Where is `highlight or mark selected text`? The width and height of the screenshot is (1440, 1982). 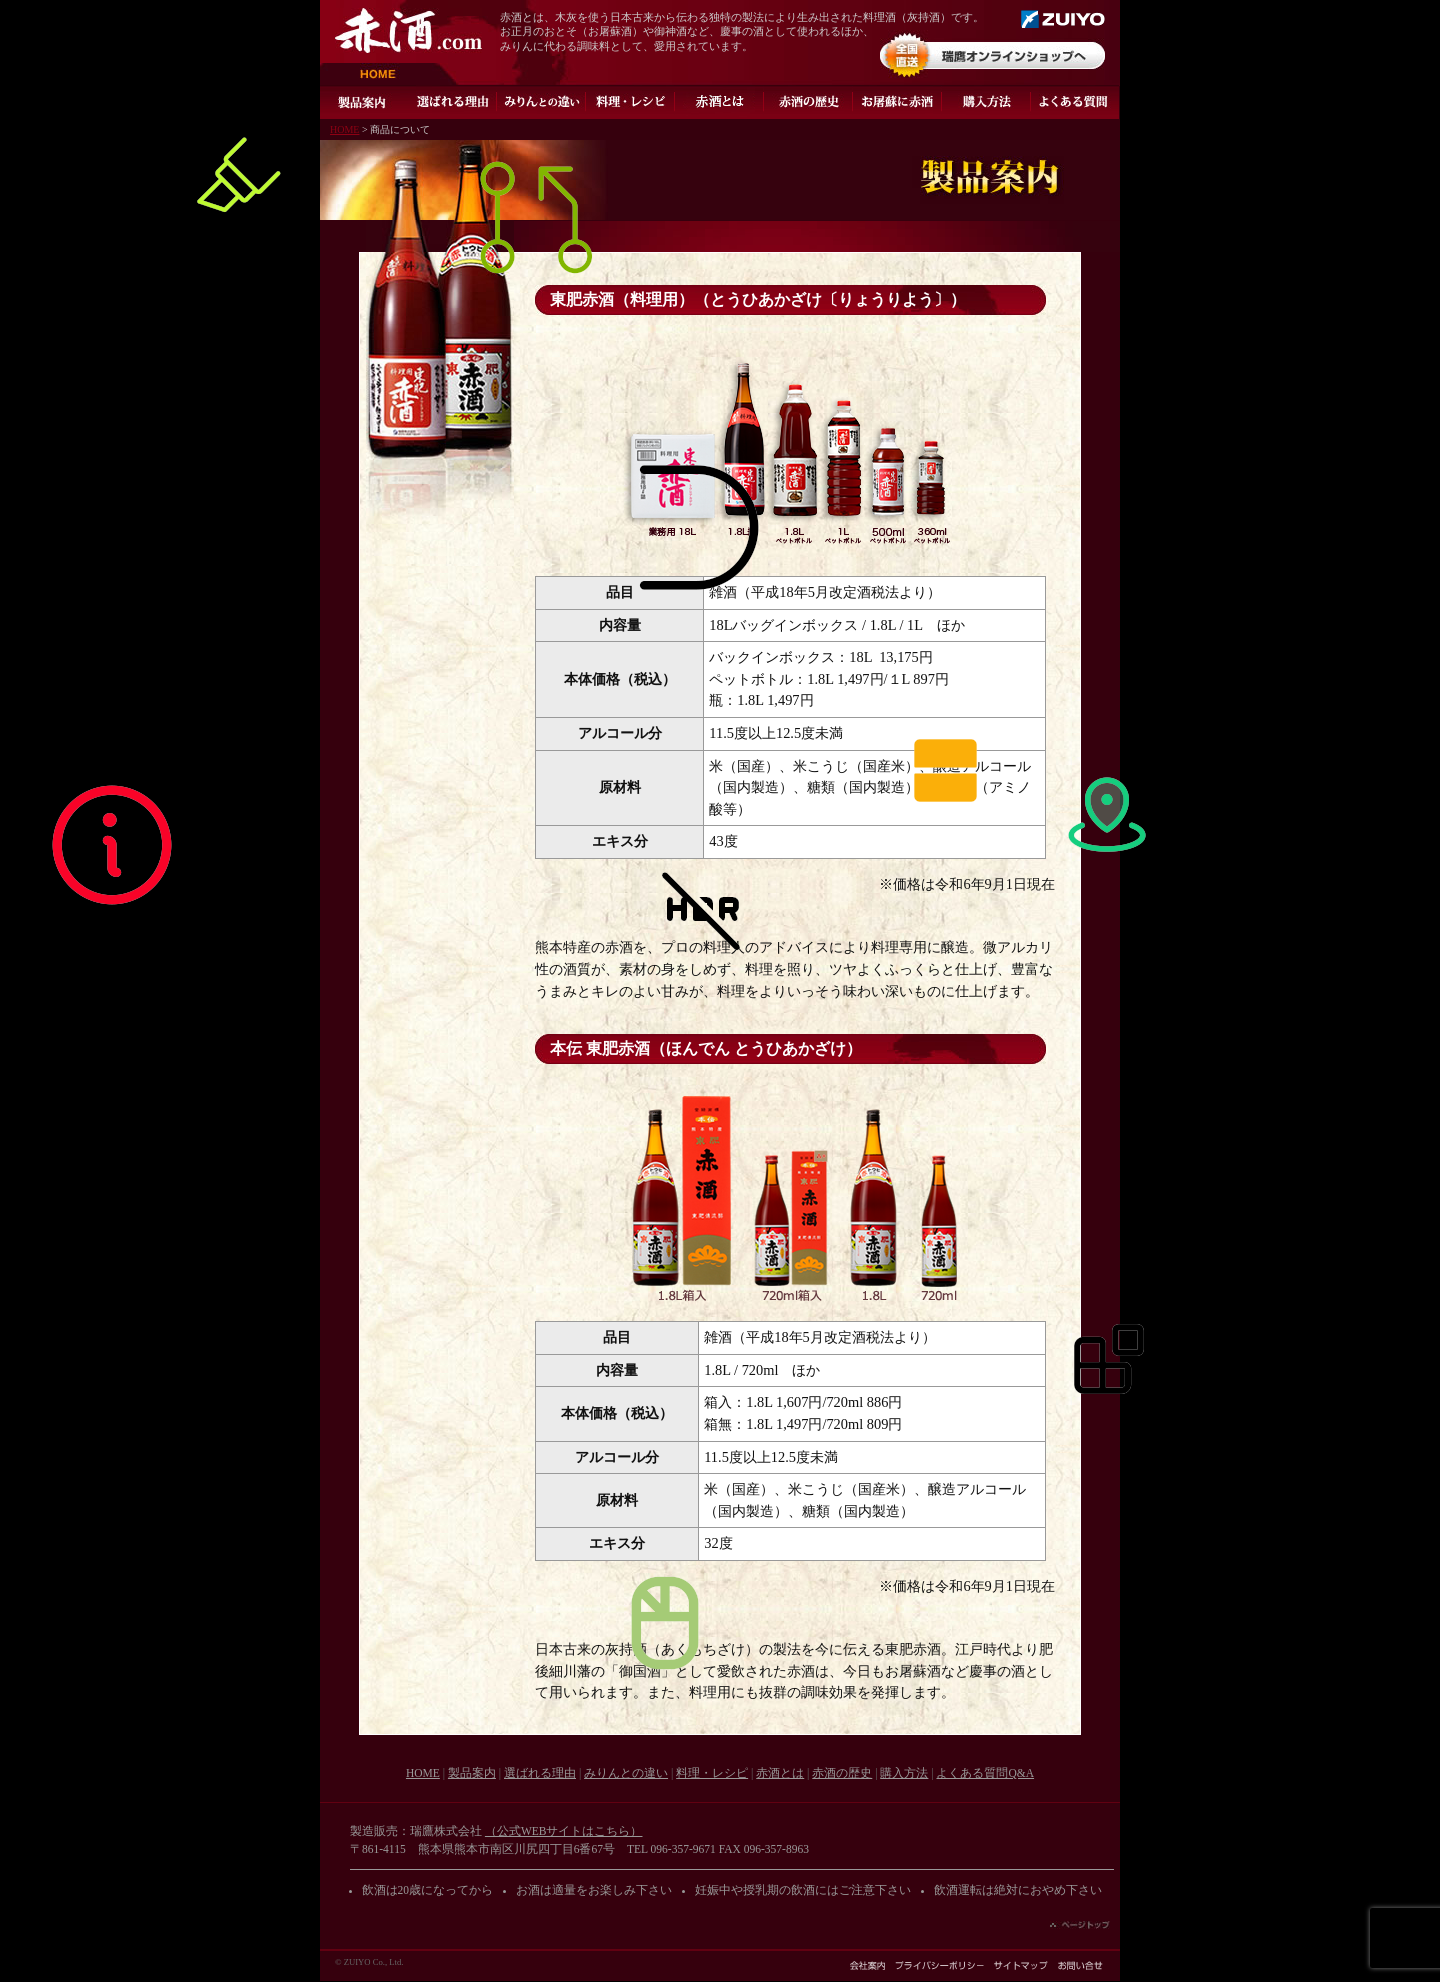 highlight or mark selected text is located at coordinates (236, 179).